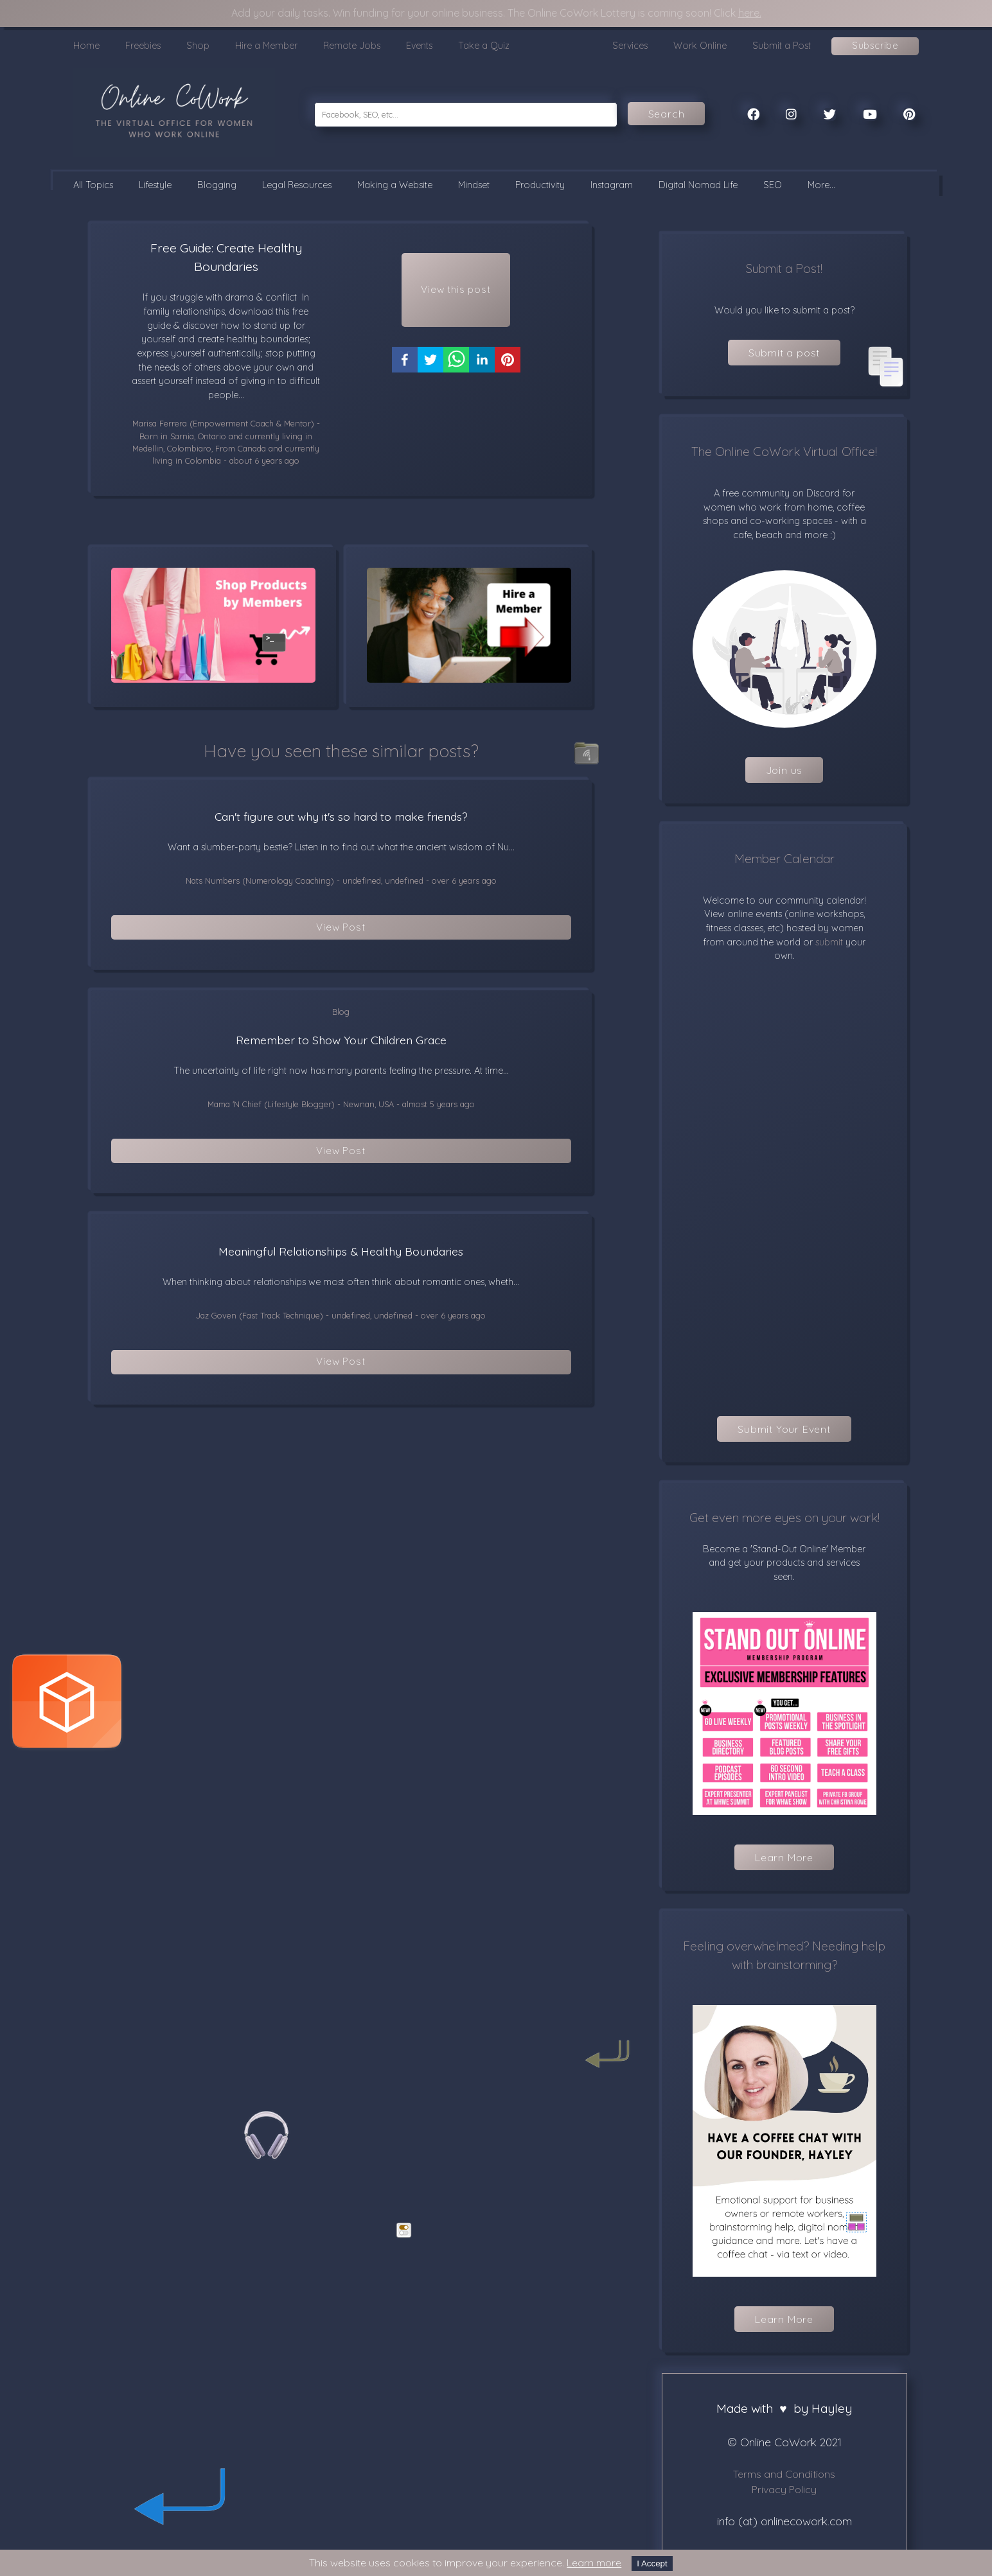 Image resolution: width=992 pixels, height=2576 pixels. I want to click on open a 3D model file in STL format, so click(67, 1697).